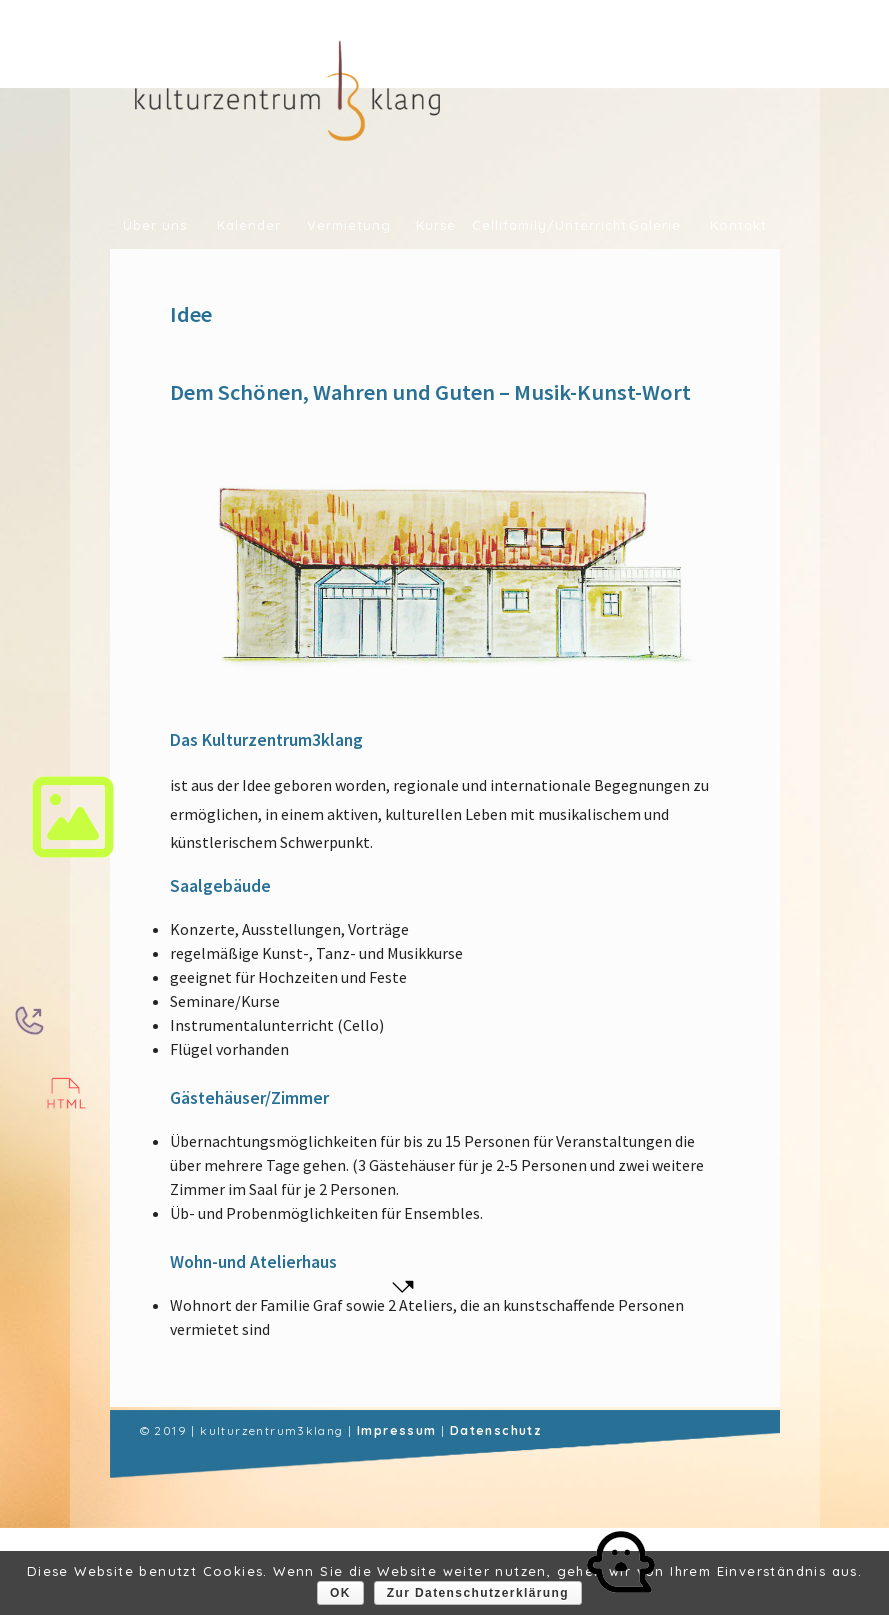  I want to click on view or open an HTML file, so click(65, 1094).